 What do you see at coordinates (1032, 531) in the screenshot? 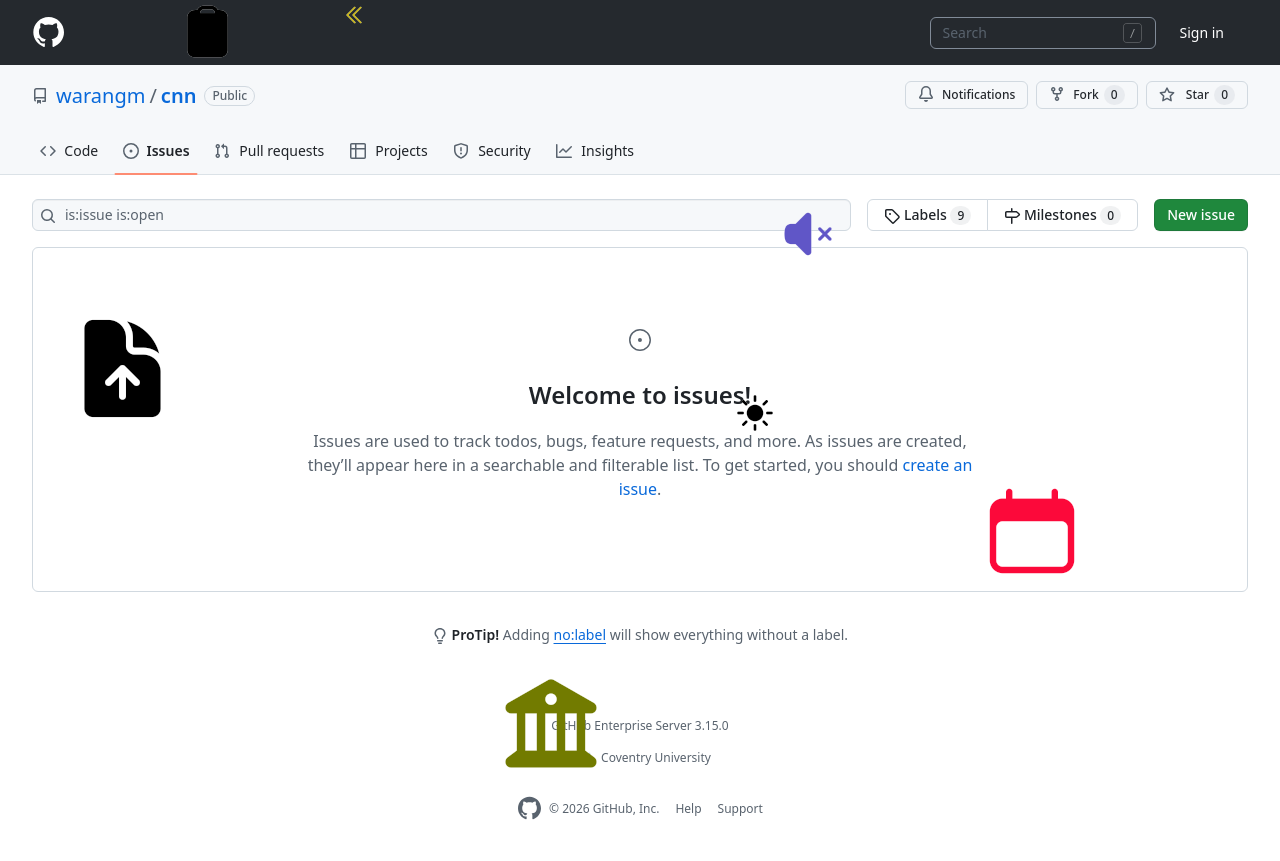
I see `view calendar or schedule` at bounding box center [1032, 531].